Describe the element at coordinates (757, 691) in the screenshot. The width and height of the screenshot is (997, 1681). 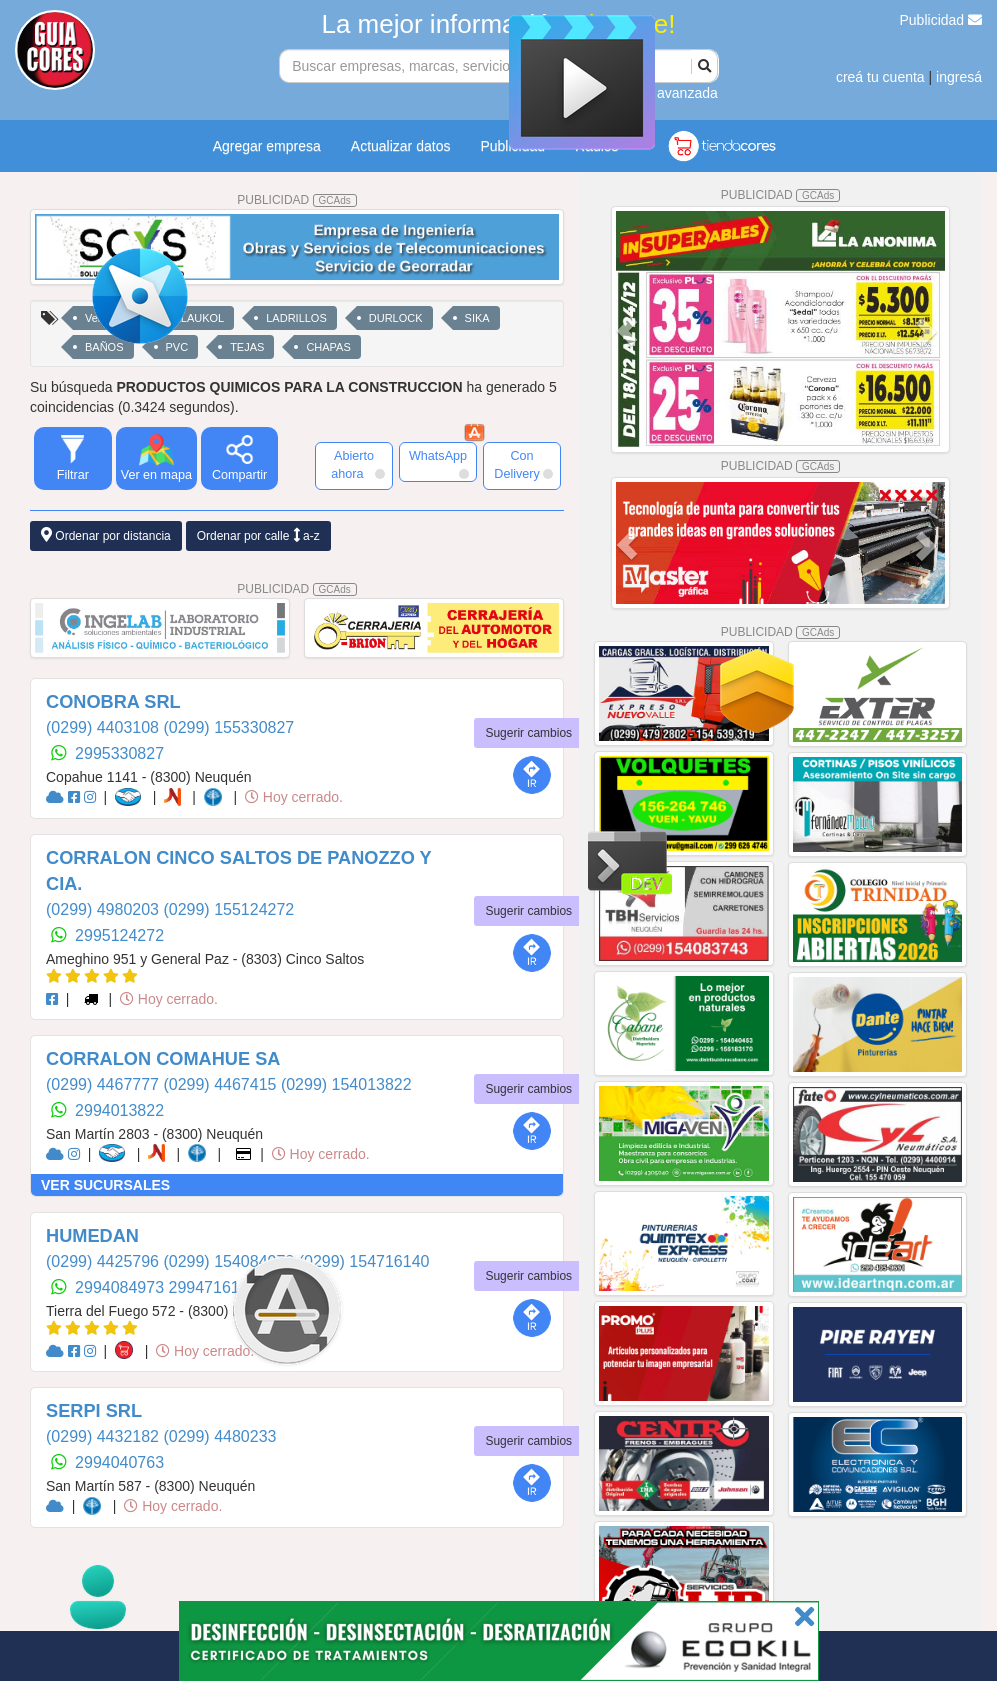
I see `open windows security or protection settings` at that location.